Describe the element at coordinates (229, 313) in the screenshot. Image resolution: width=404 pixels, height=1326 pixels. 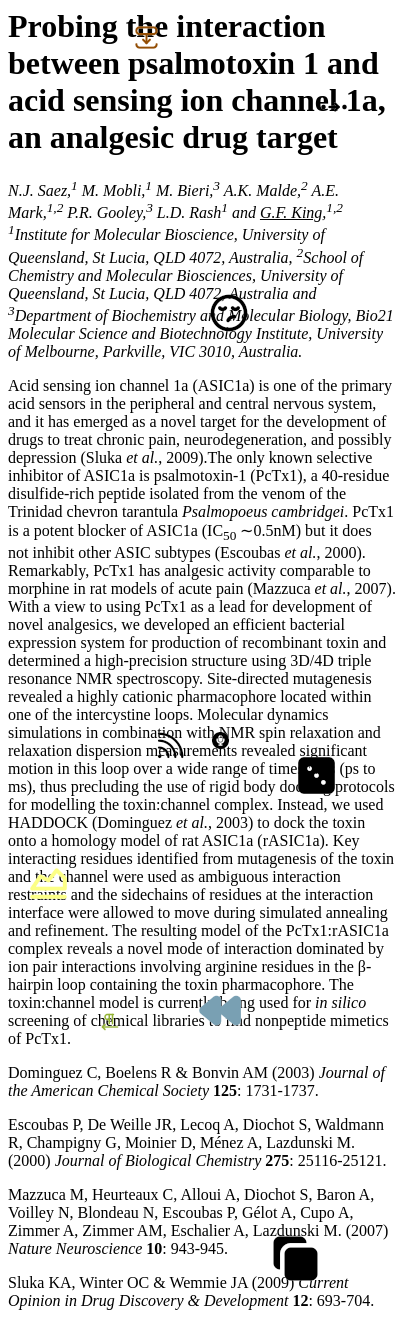
I see `indicate user frustration or negative feedback` at that location.